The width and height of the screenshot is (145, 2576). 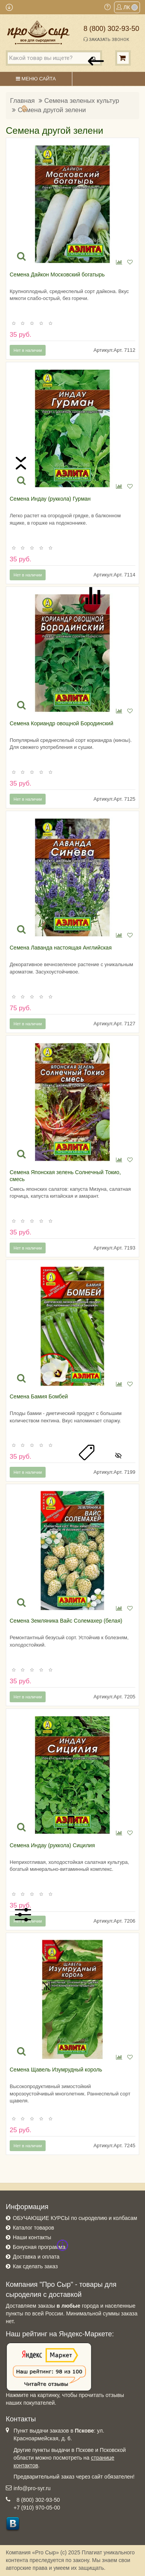 What do you see at coordinates (118, 1456) in the screenshot?
I see `hide password or sensitive content` at bounding box center [118, 1456].